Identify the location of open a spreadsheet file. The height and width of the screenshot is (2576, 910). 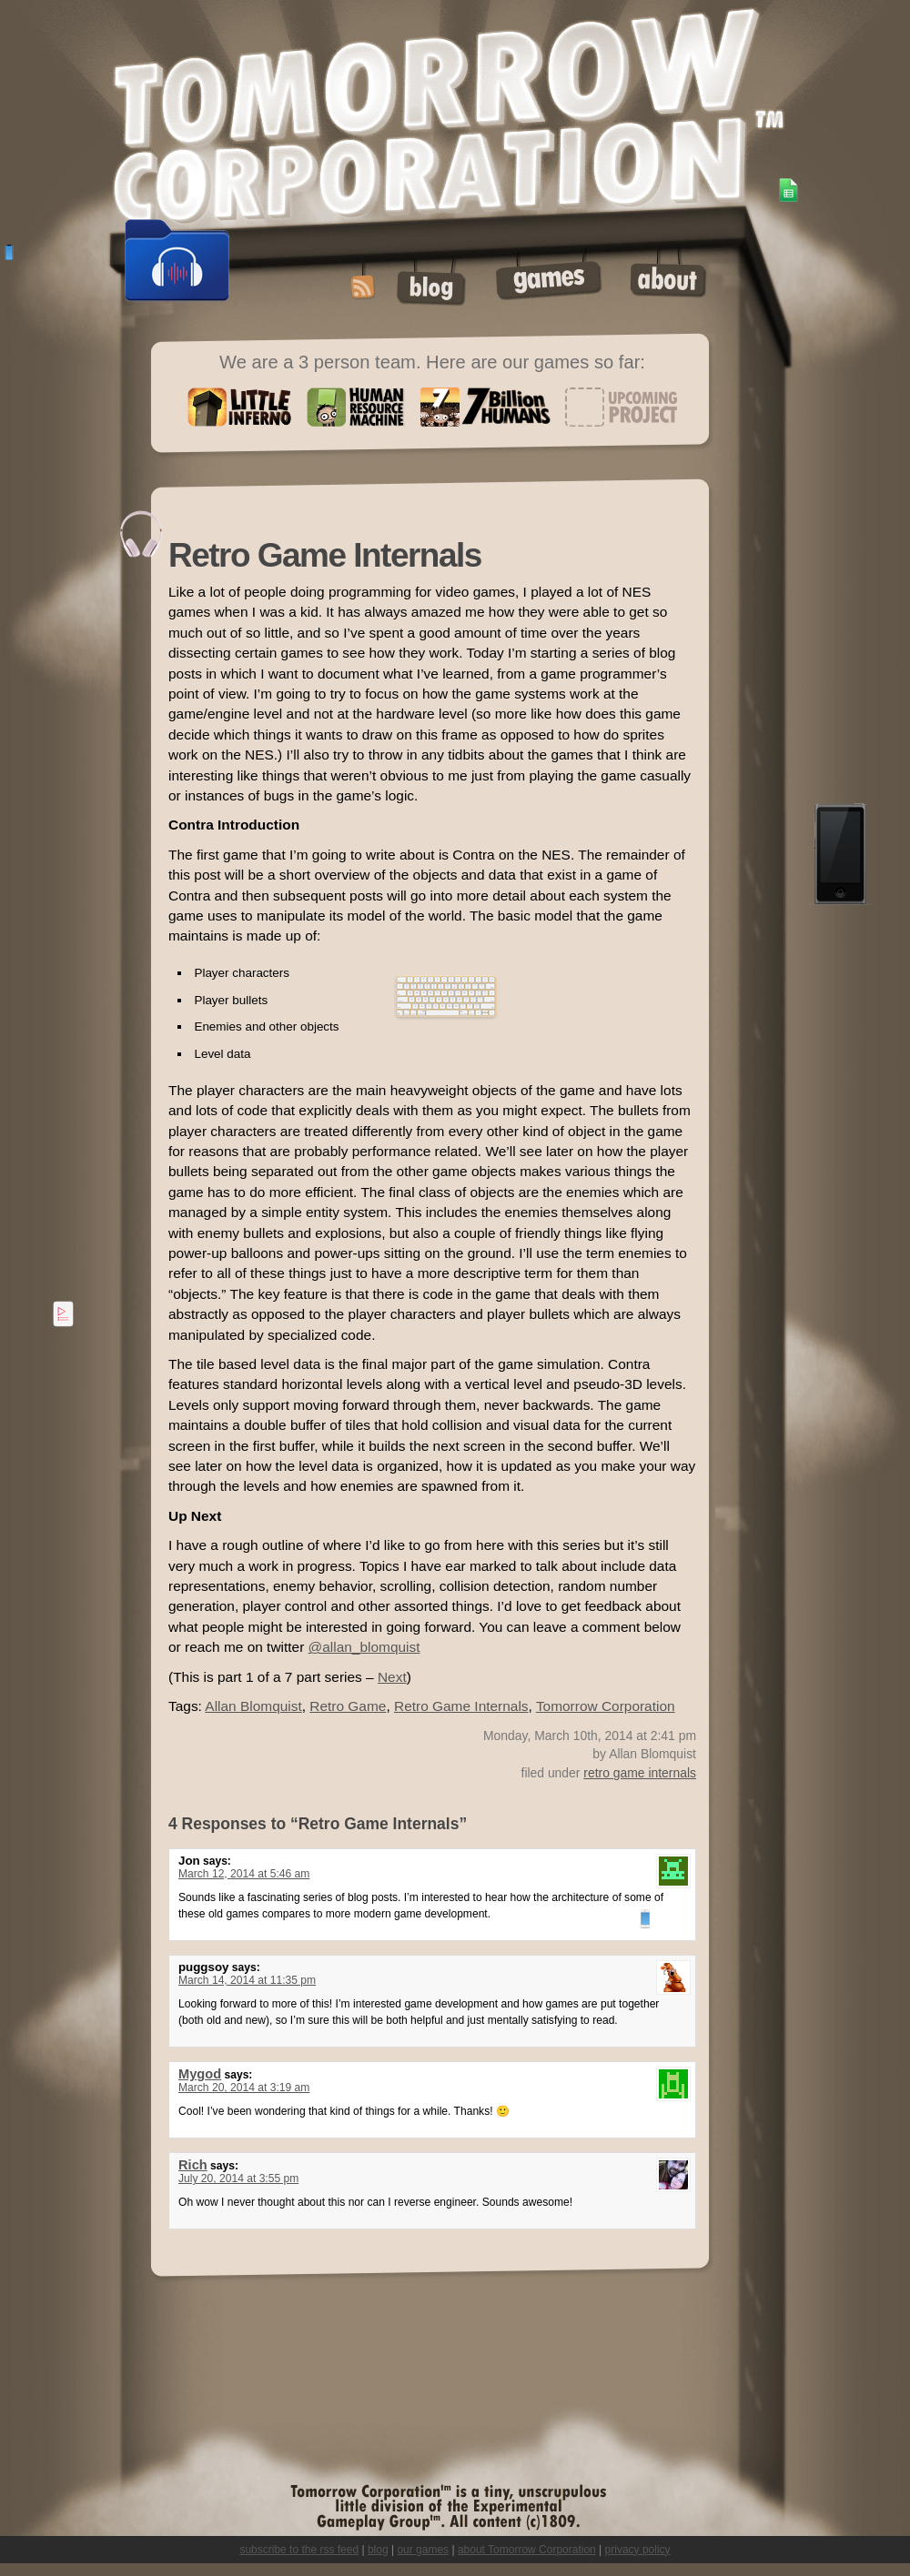
(788, 190).